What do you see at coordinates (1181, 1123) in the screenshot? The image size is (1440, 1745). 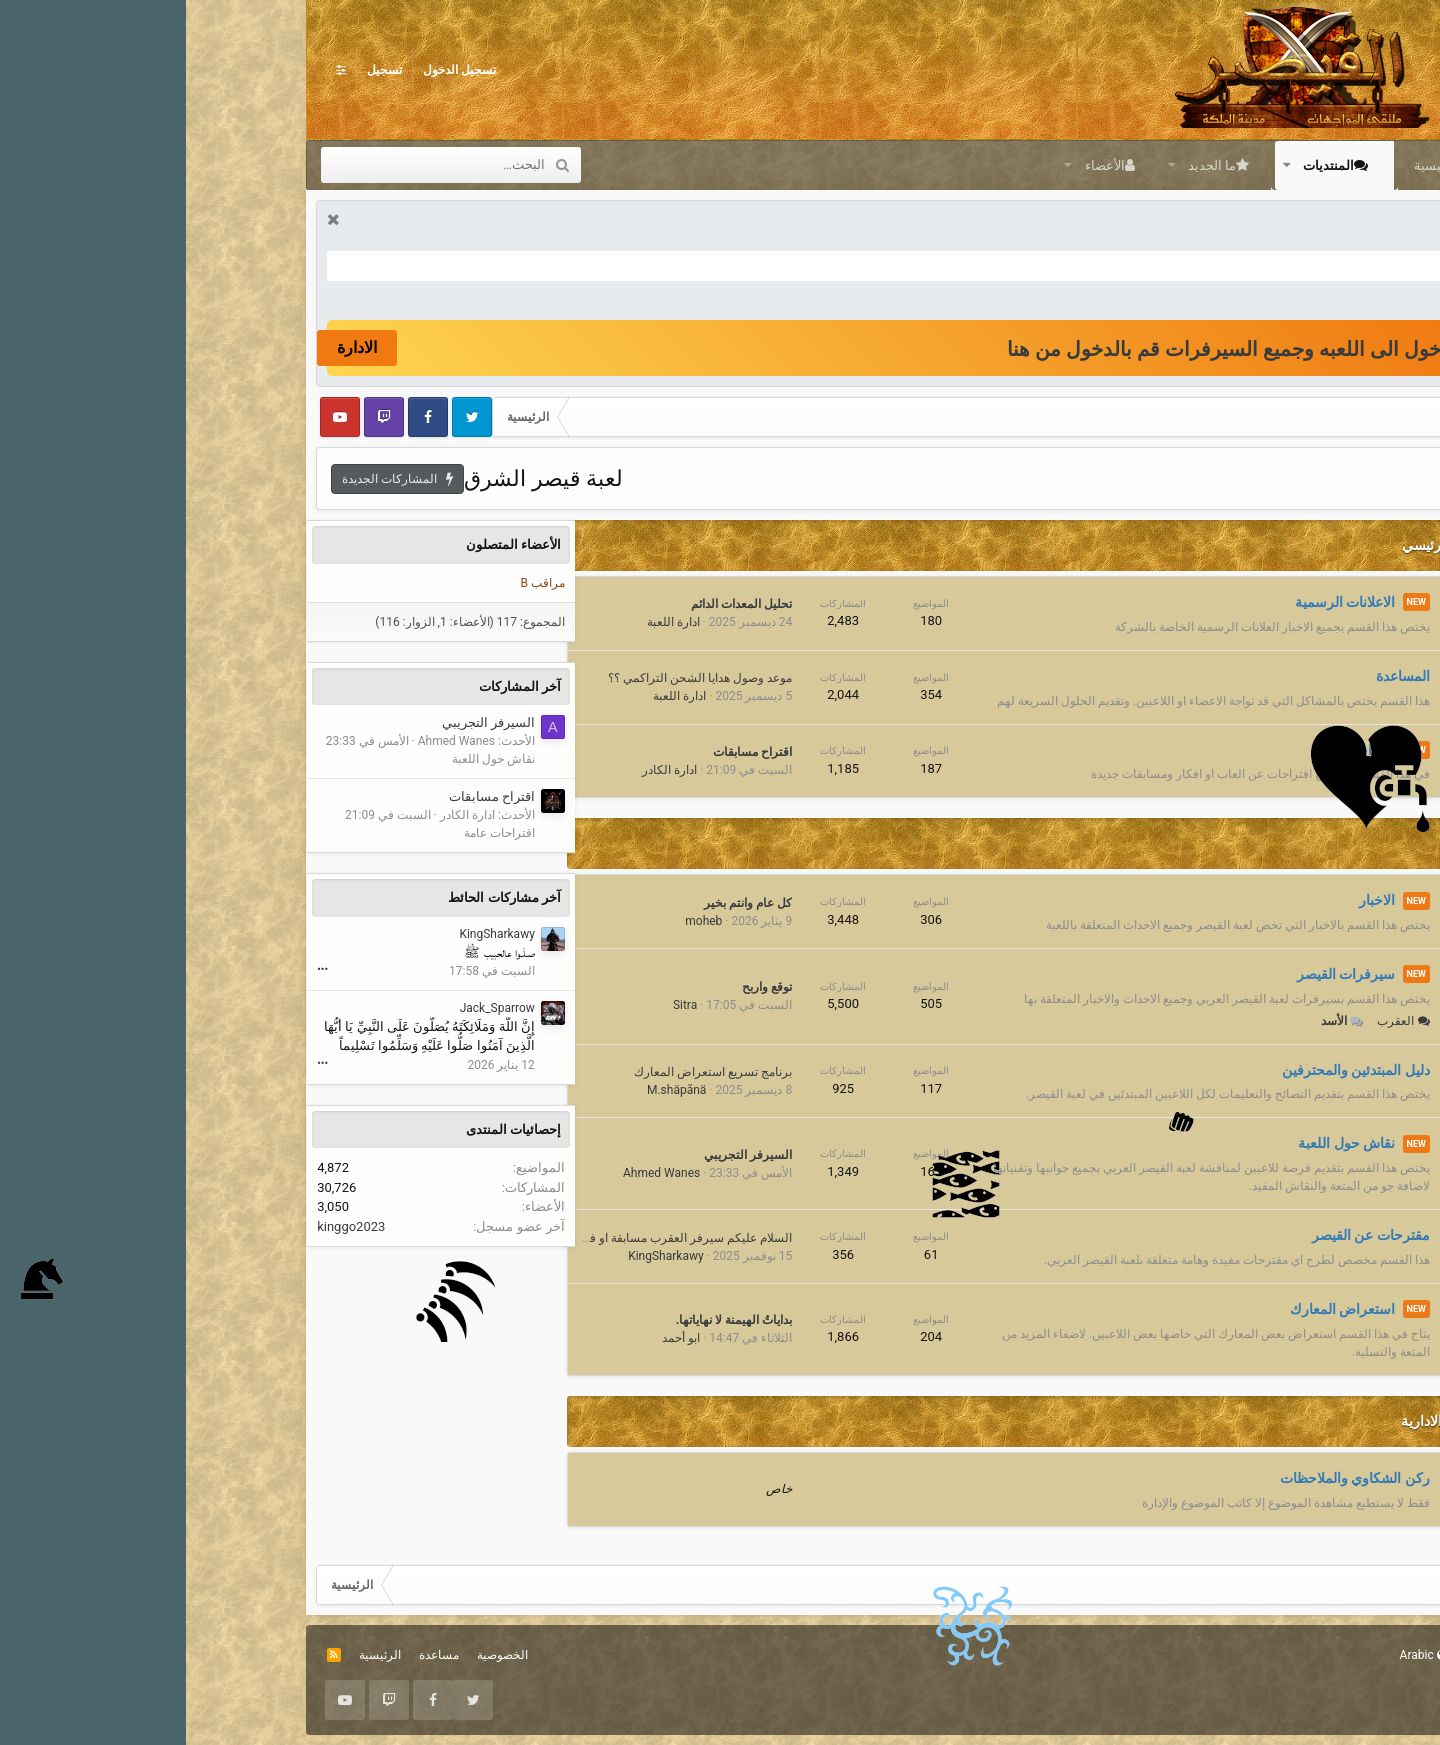 I see `attack or melee action in a game` at bounding box center [1181, 1123].